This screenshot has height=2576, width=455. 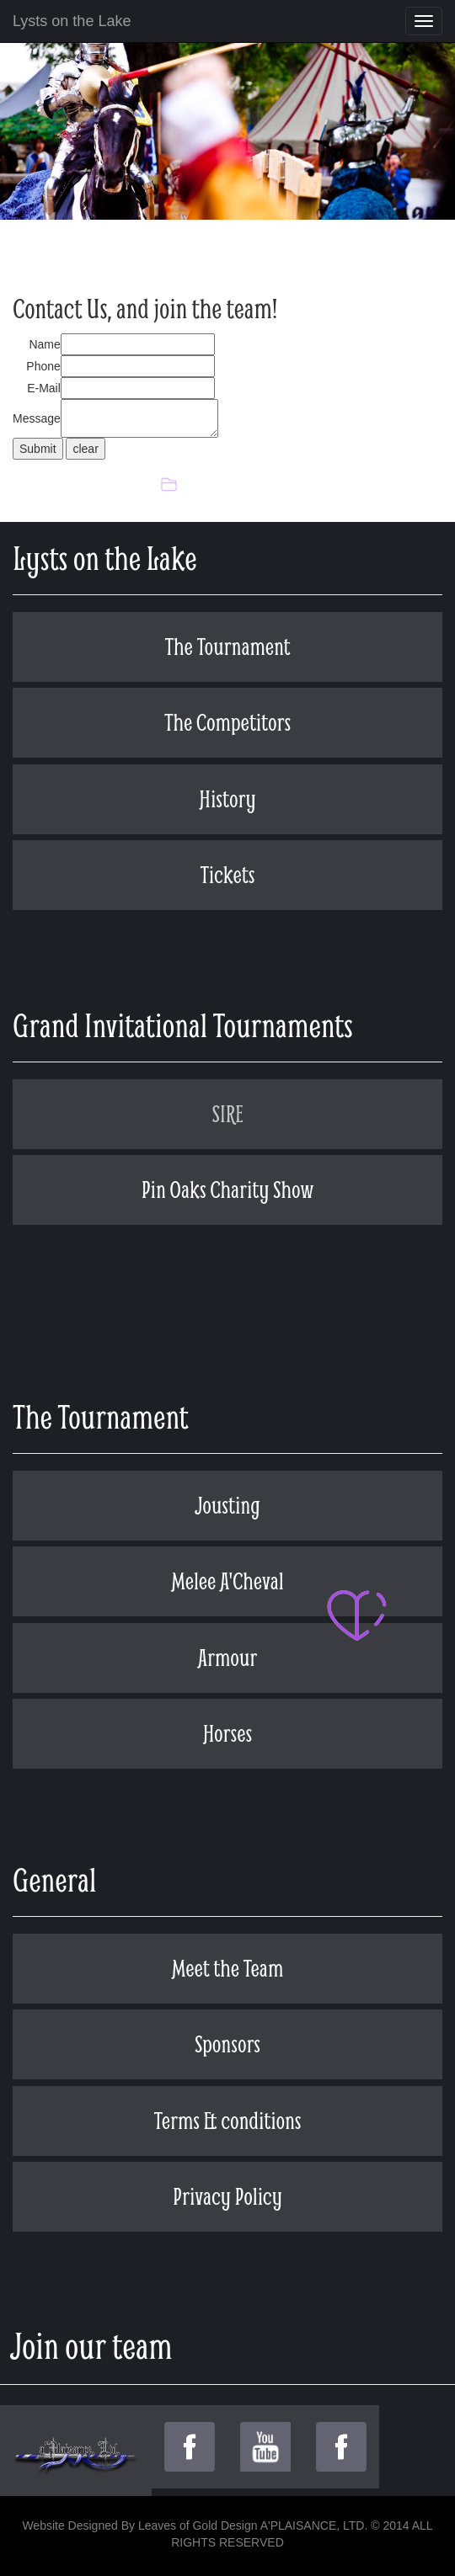 I want to click on access files and documents, so click(x=169, y=484).